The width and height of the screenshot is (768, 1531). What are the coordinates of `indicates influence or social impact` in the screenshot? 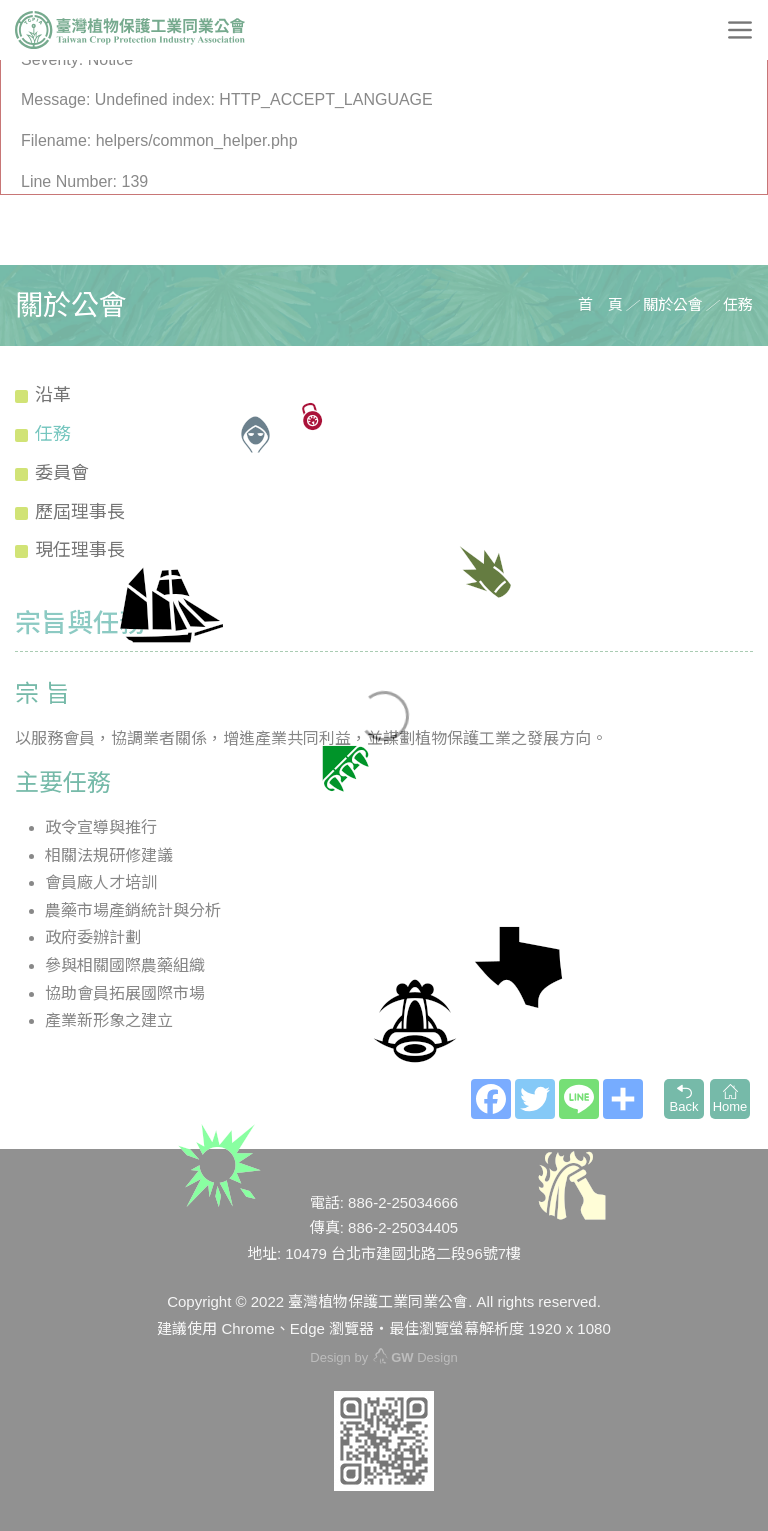 It's located at (485, 572).